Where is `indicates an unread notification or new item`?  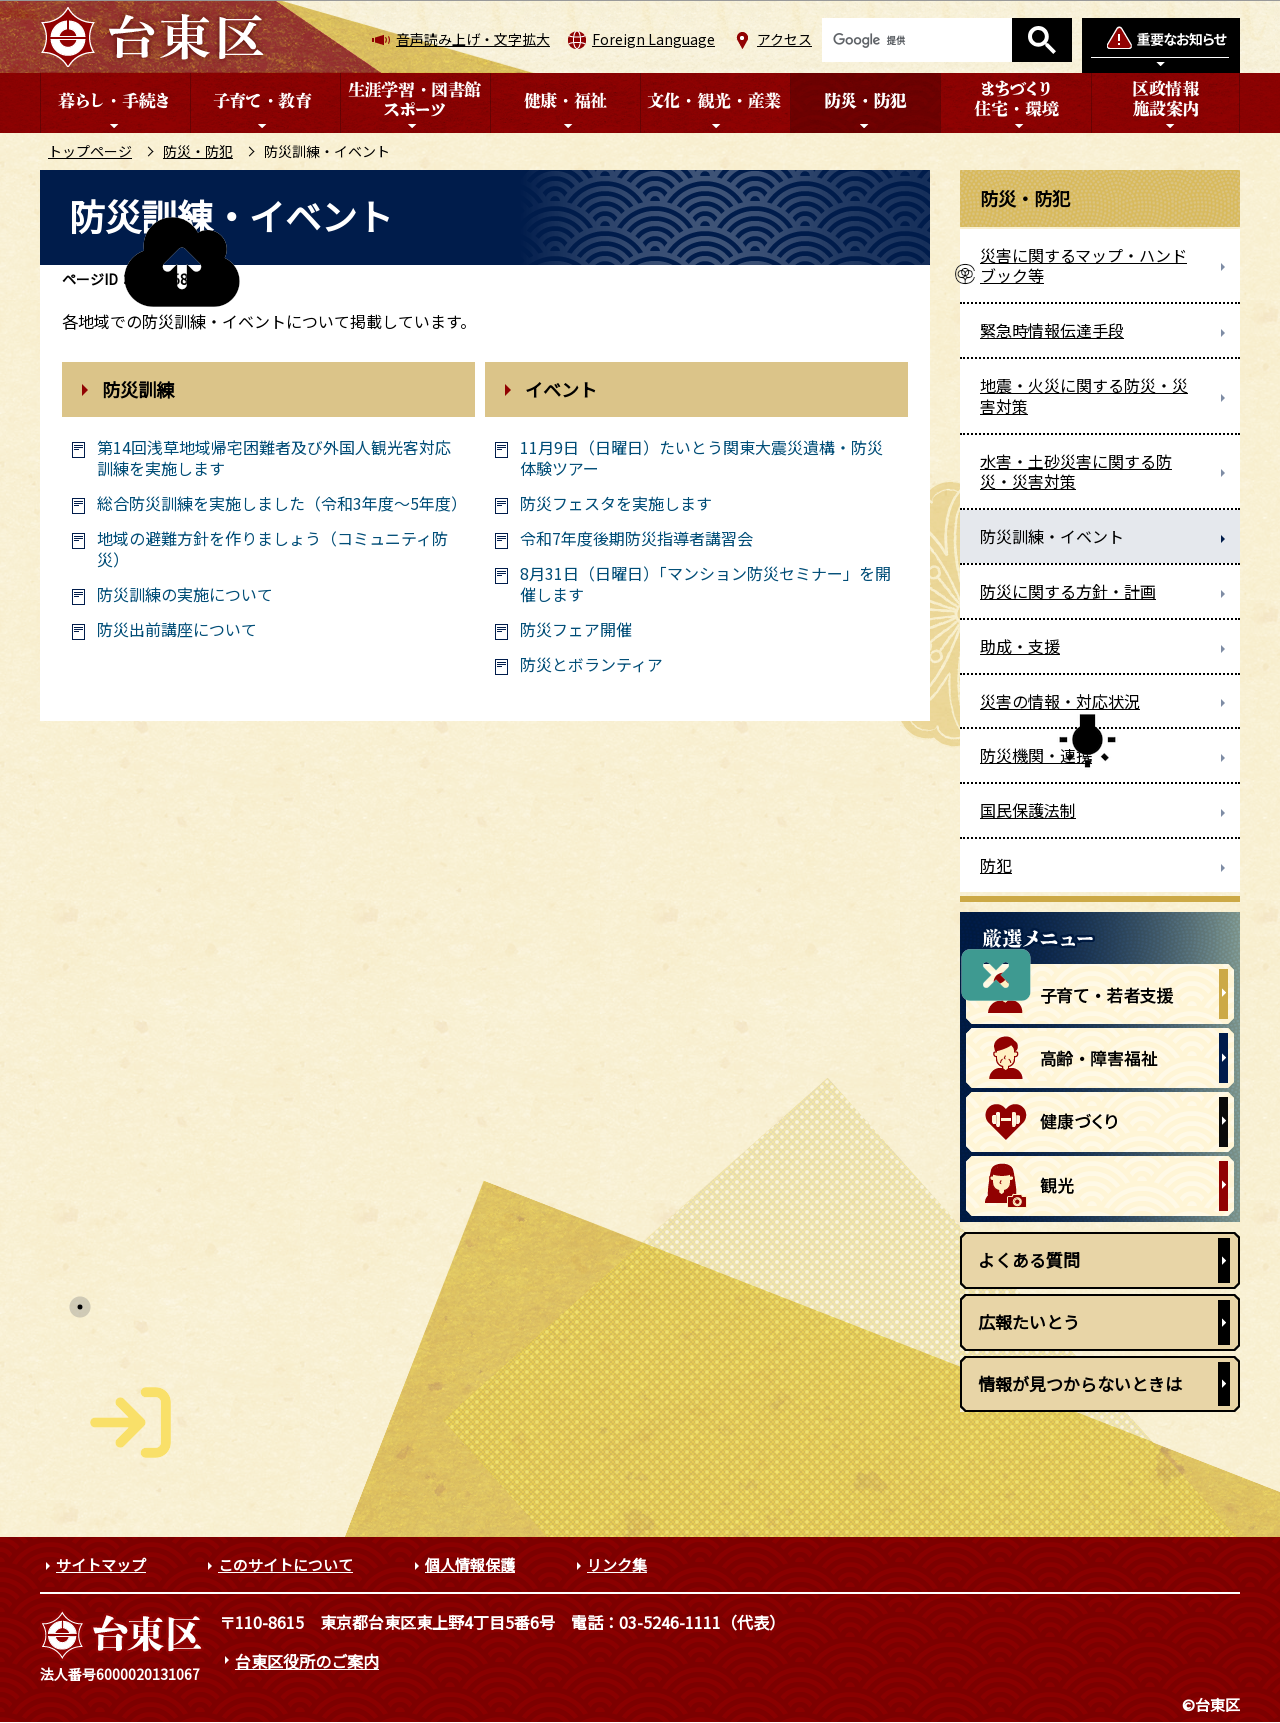
indicates an unread notification or new item is located at coordinates (80, 1307).